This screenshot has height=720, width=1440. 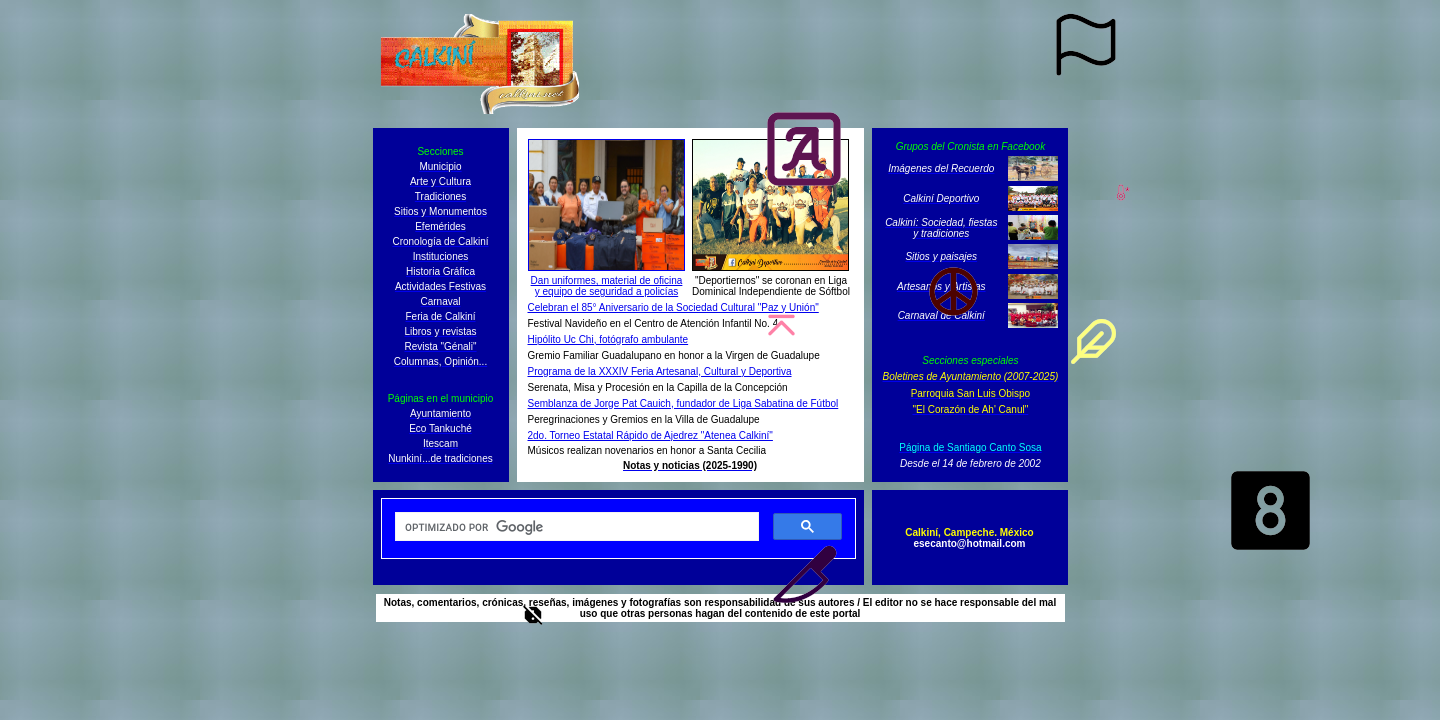 I want to click on indicates low temperature or cold conditions, so click(x=1121, y=192).